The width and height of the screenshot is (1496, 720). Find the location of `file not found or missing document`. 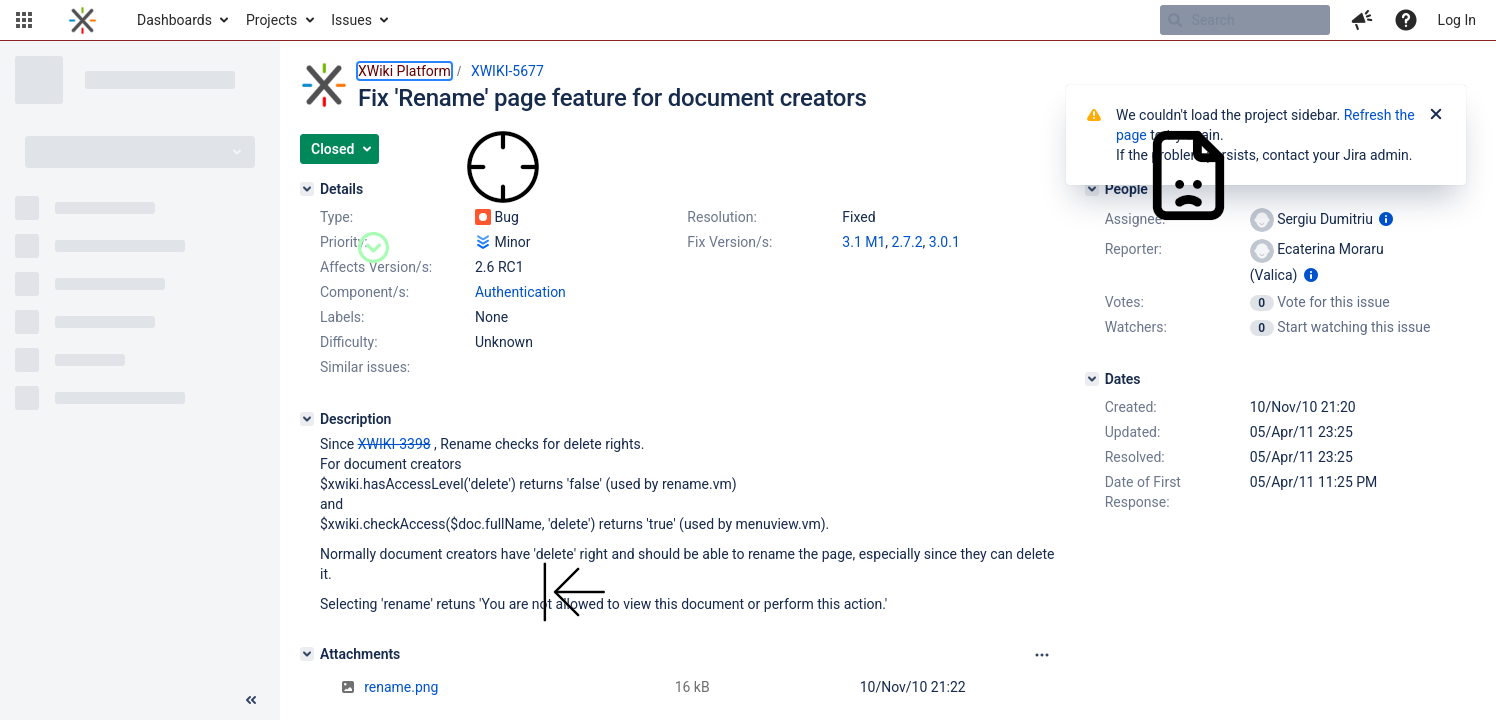

file not found or missing document is located at coordinates (1188, 175).